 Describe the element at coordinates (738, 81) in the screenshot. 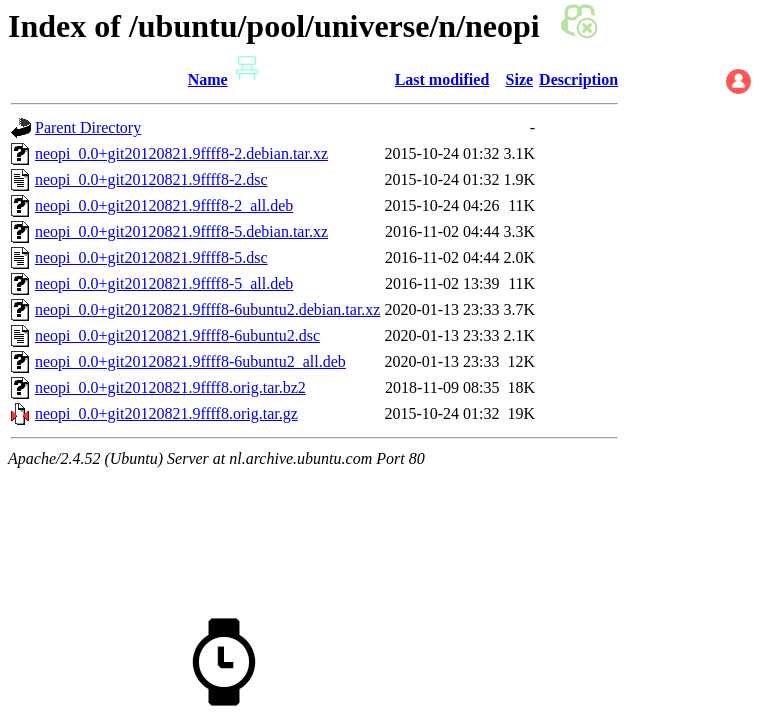

I see `view user profile` at that location.